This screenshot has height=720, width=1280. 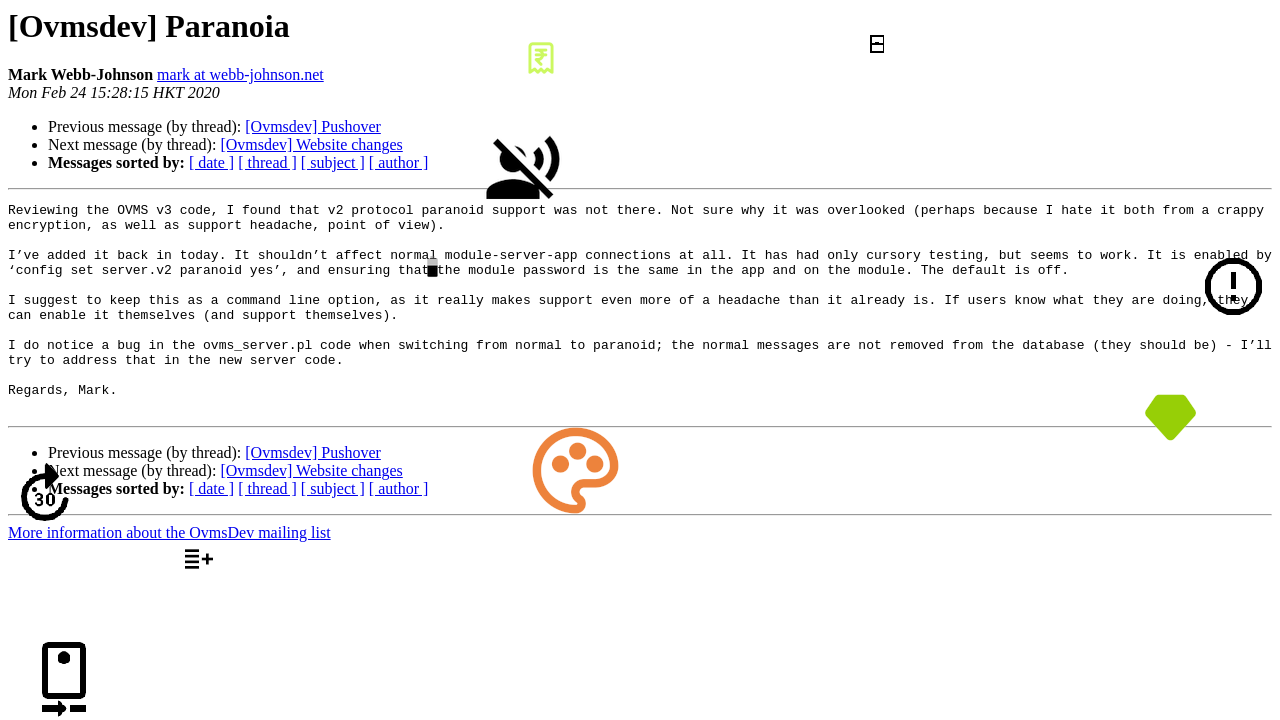 I want to click on switch to rear camera, so click(x=64, y=680).